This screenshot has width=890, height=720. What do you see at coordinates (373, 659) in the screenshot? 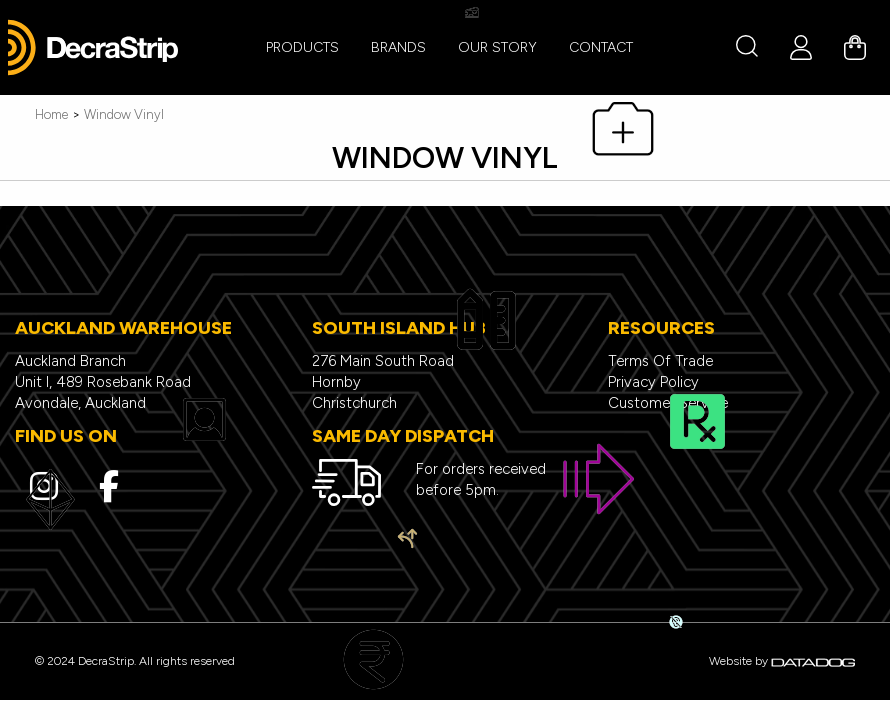
I see `view price in Indian rupees` at bounding box center [373, 659].